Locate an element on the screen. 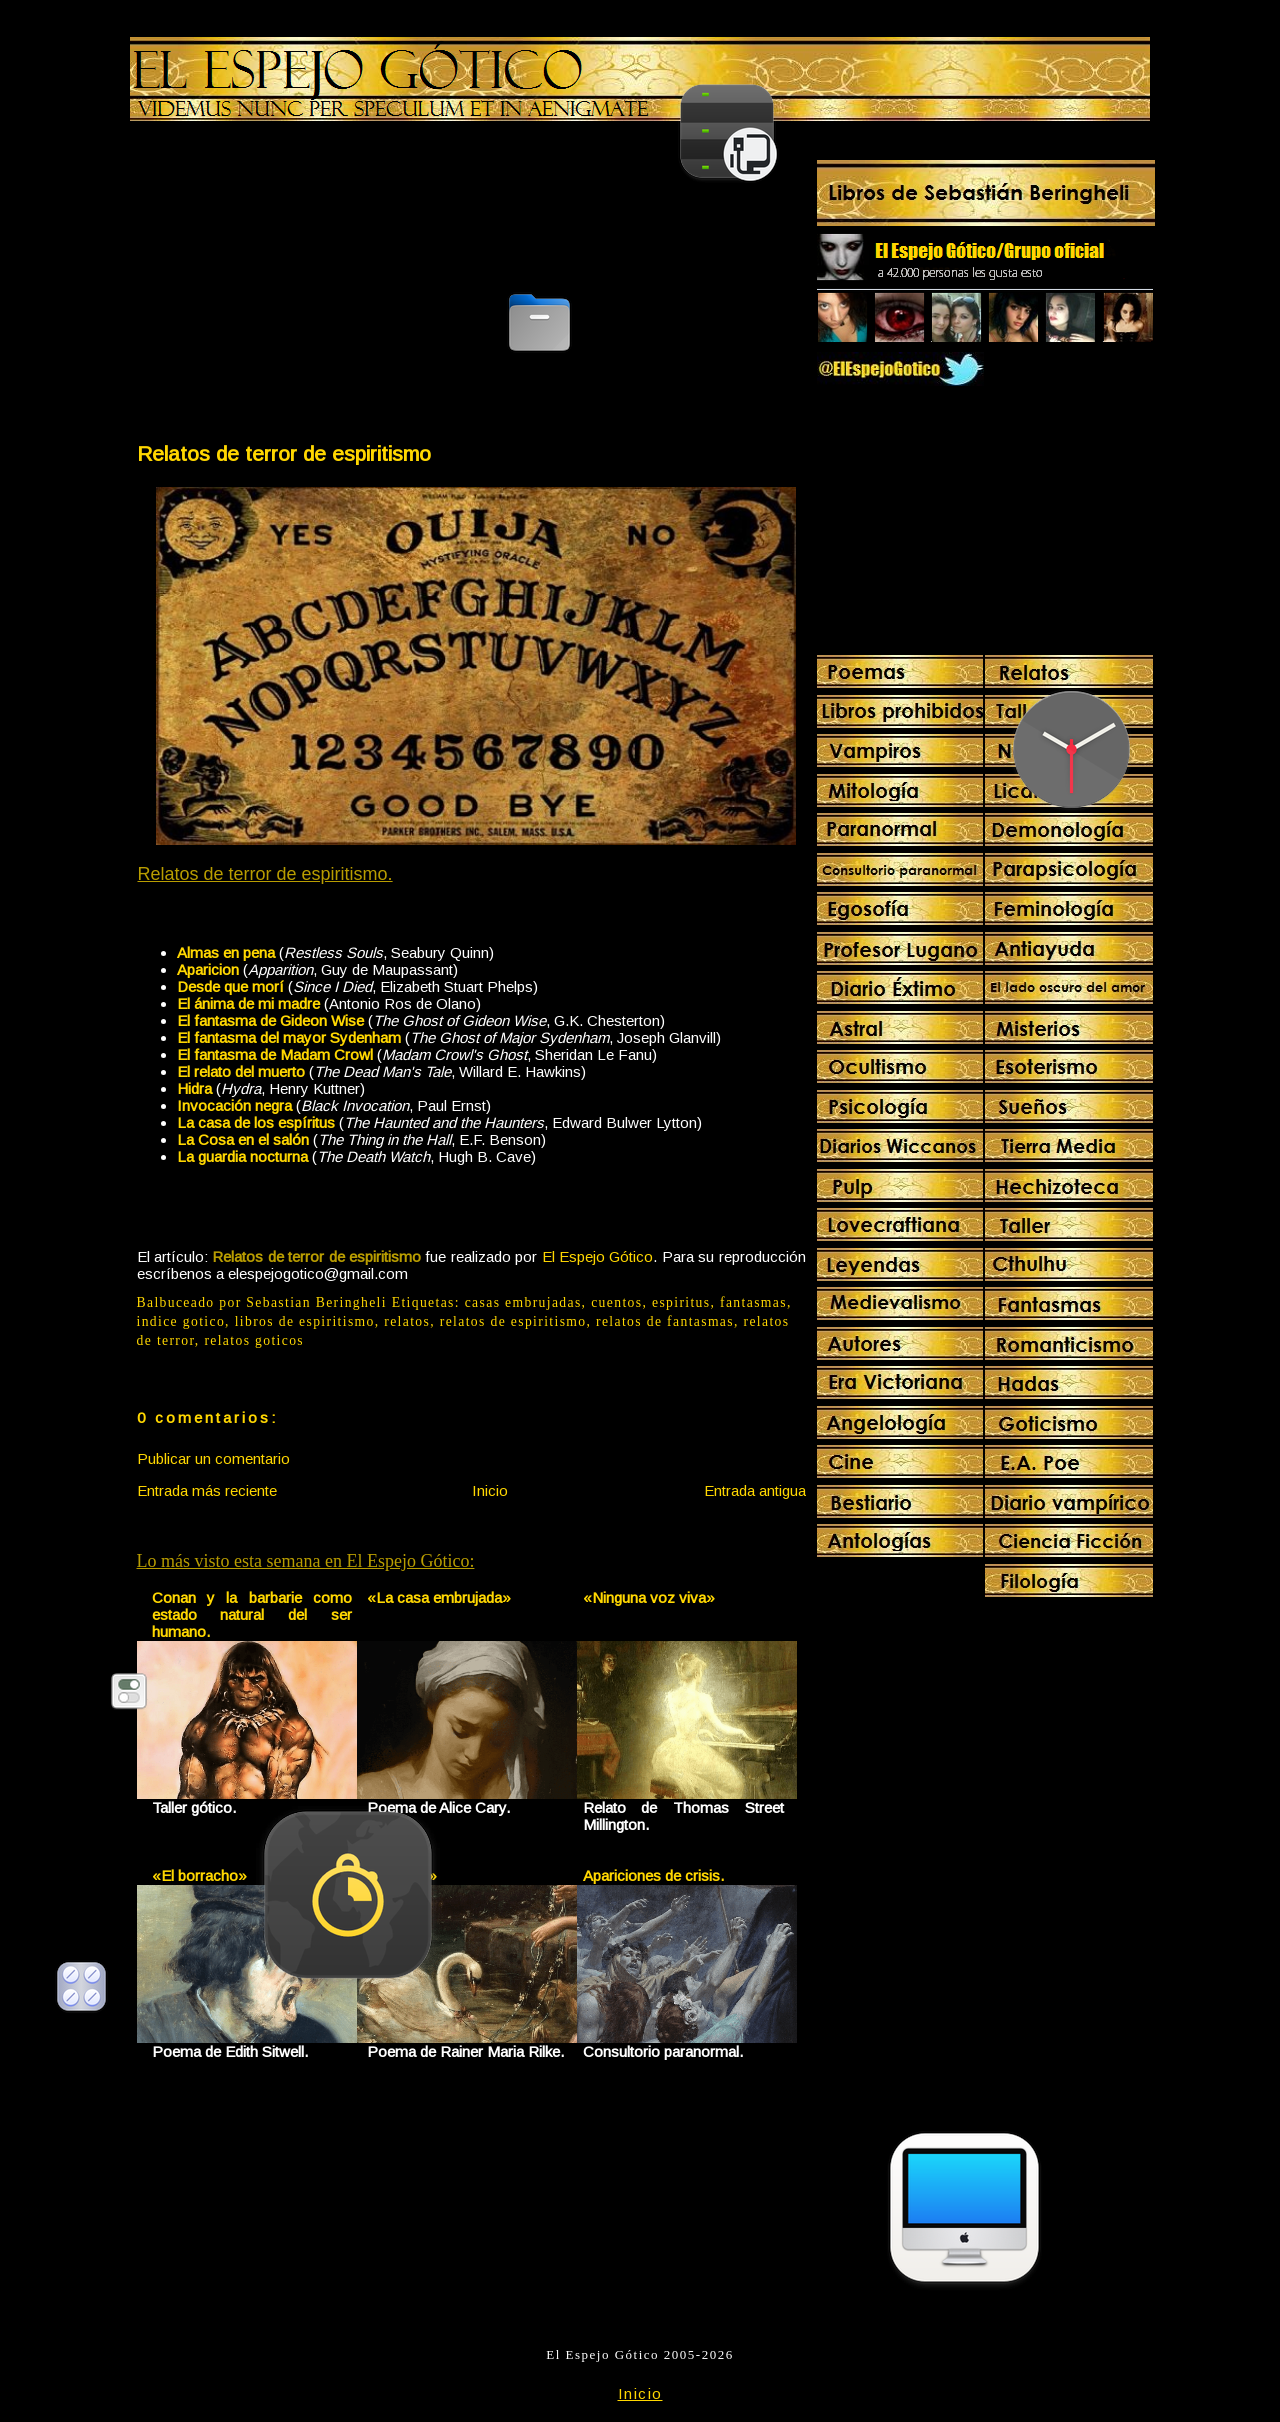  open variety wallpaper changer app is located at coordinates (964, 2207).